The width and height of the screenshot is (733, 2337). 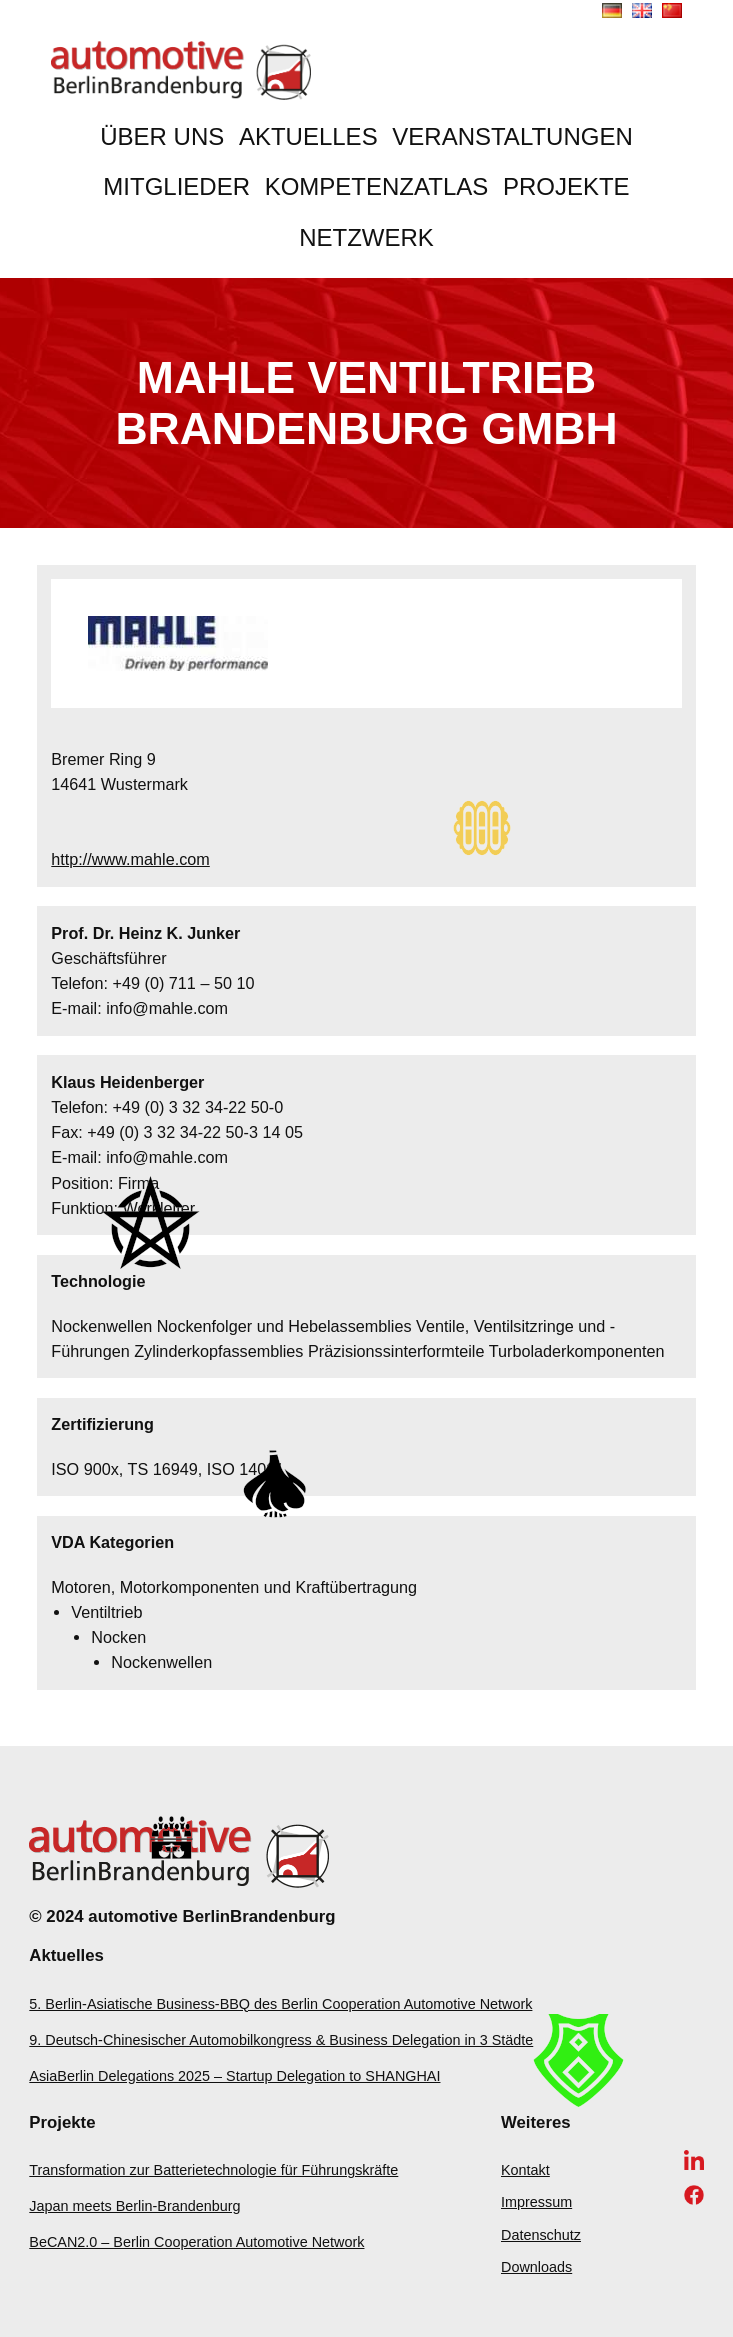 What do you see at coordinates (578, 2060) in the screenshot?
I see `activate dragon shield defense ability` at bounding box center [578, 2060].